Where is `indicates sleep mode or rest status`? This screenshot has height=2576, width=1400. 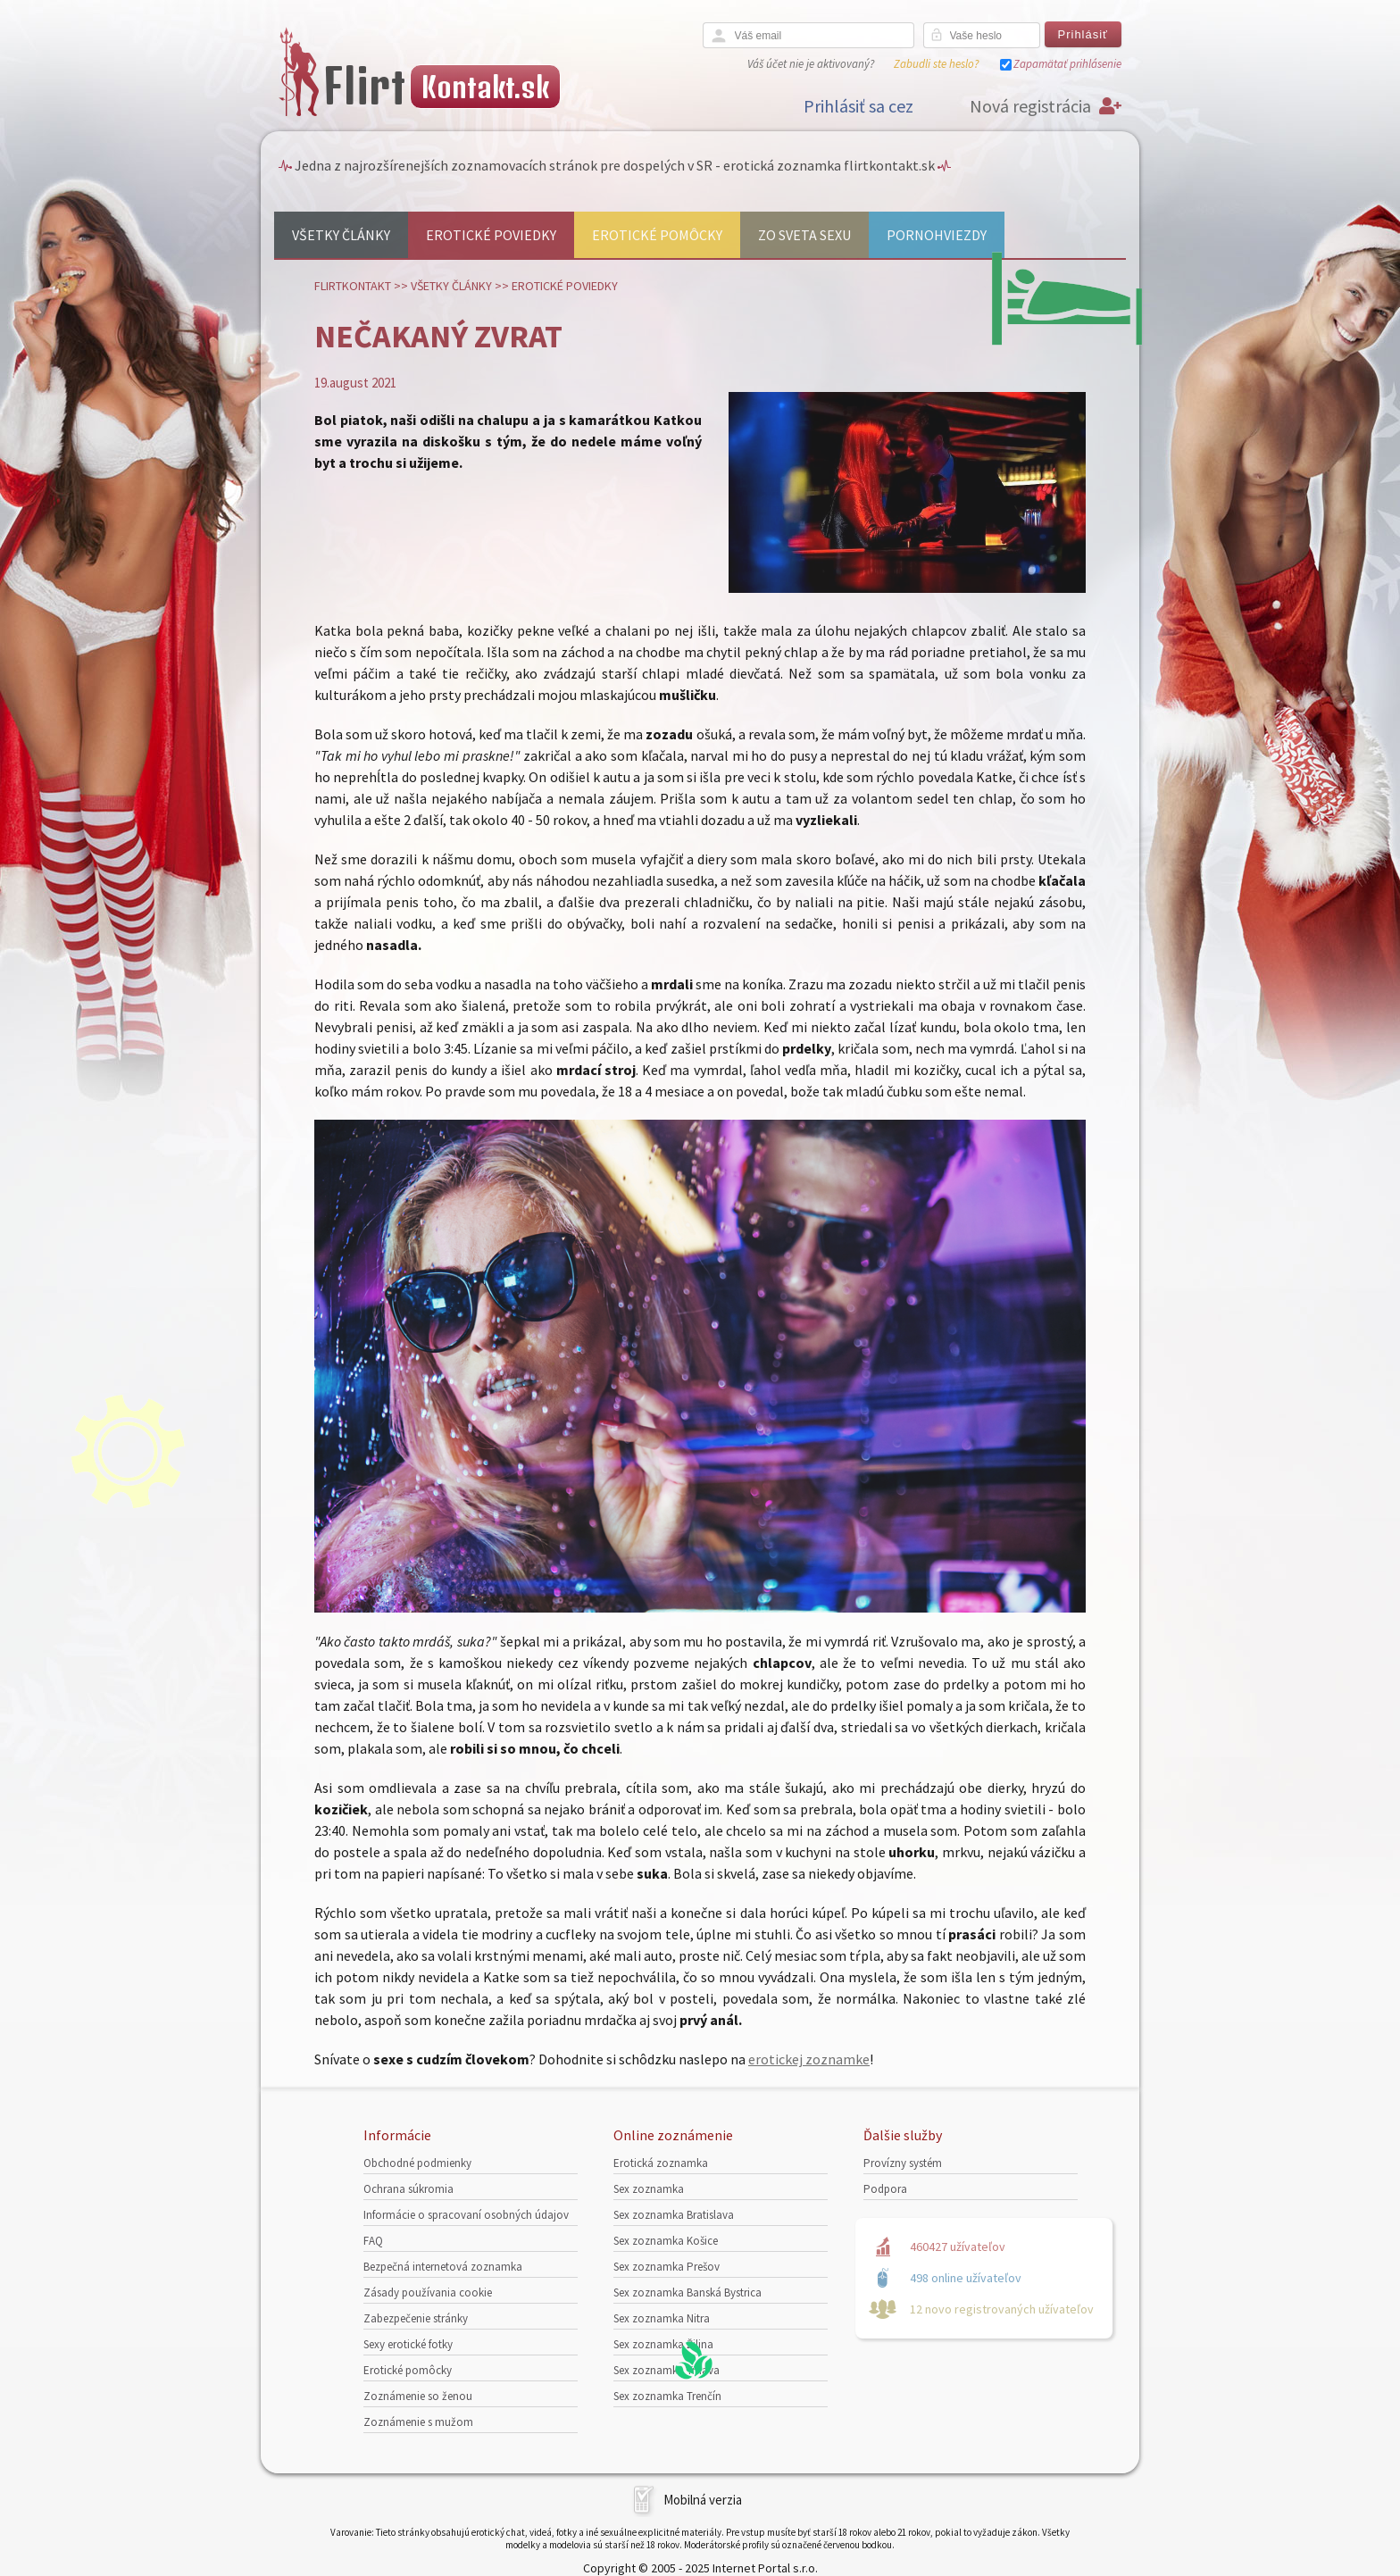 indicates sleep mode or rest status is located at coordinates (1067, 280).